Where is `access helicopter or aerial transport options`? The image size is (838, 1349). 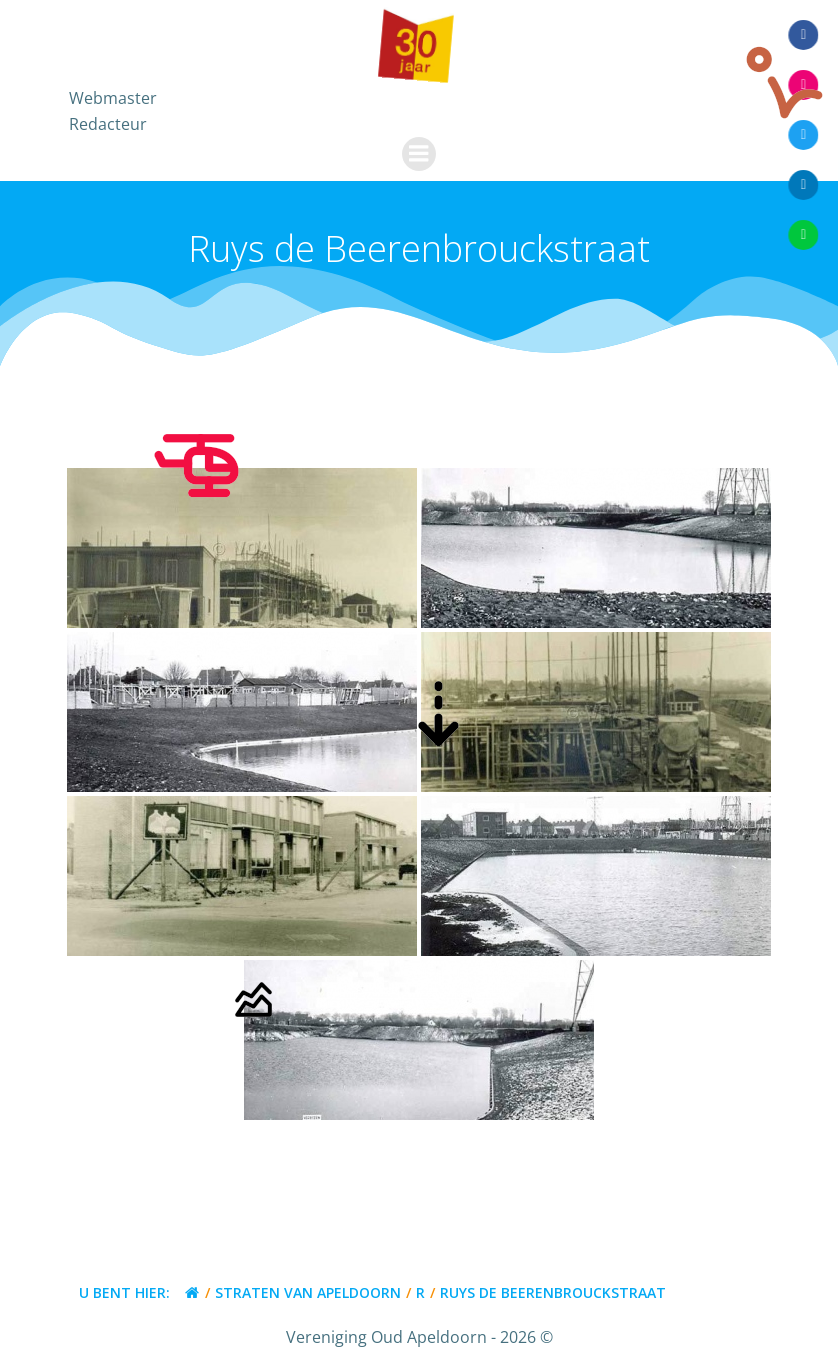
access helicopter or aerial transport options is located at coordinates (196, 463).